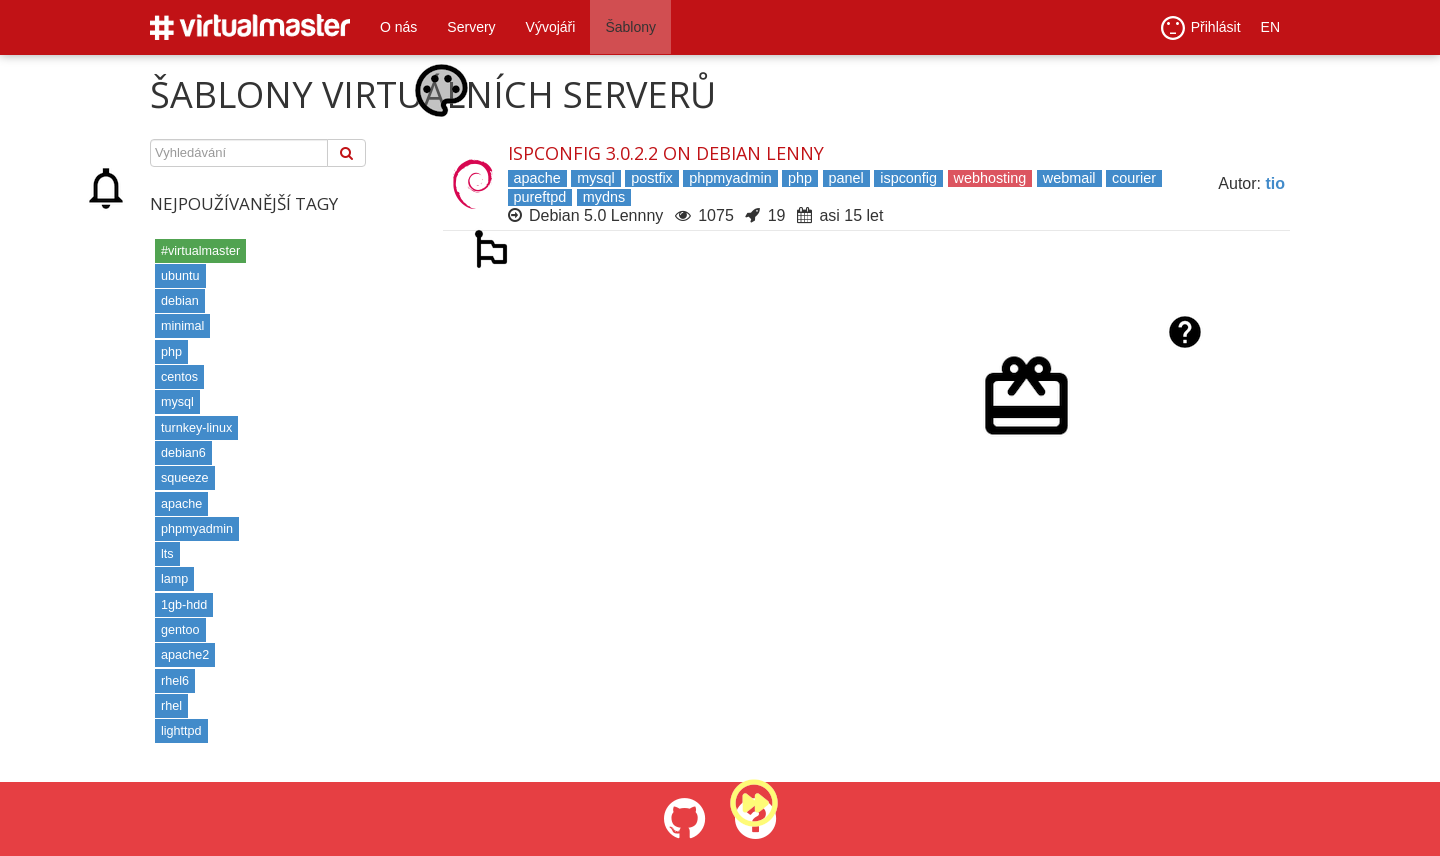 Image resolution: width=1440 pixels, height=856 pixels. Describe the element at coordinates (1026, 397) in the screenshot. I see `redeem a gift card or voucher` at that location.